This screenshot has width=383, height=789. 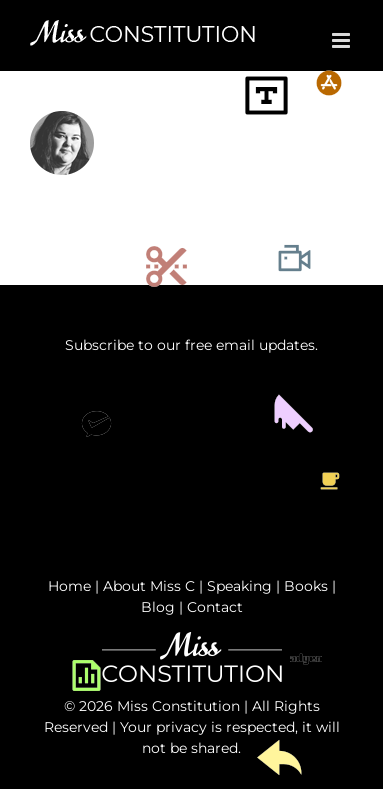 What do you see at coordinates (293, 414) in the screenshot?
I see `indicates mature or violent content warning` at bounding box center [293, 414].